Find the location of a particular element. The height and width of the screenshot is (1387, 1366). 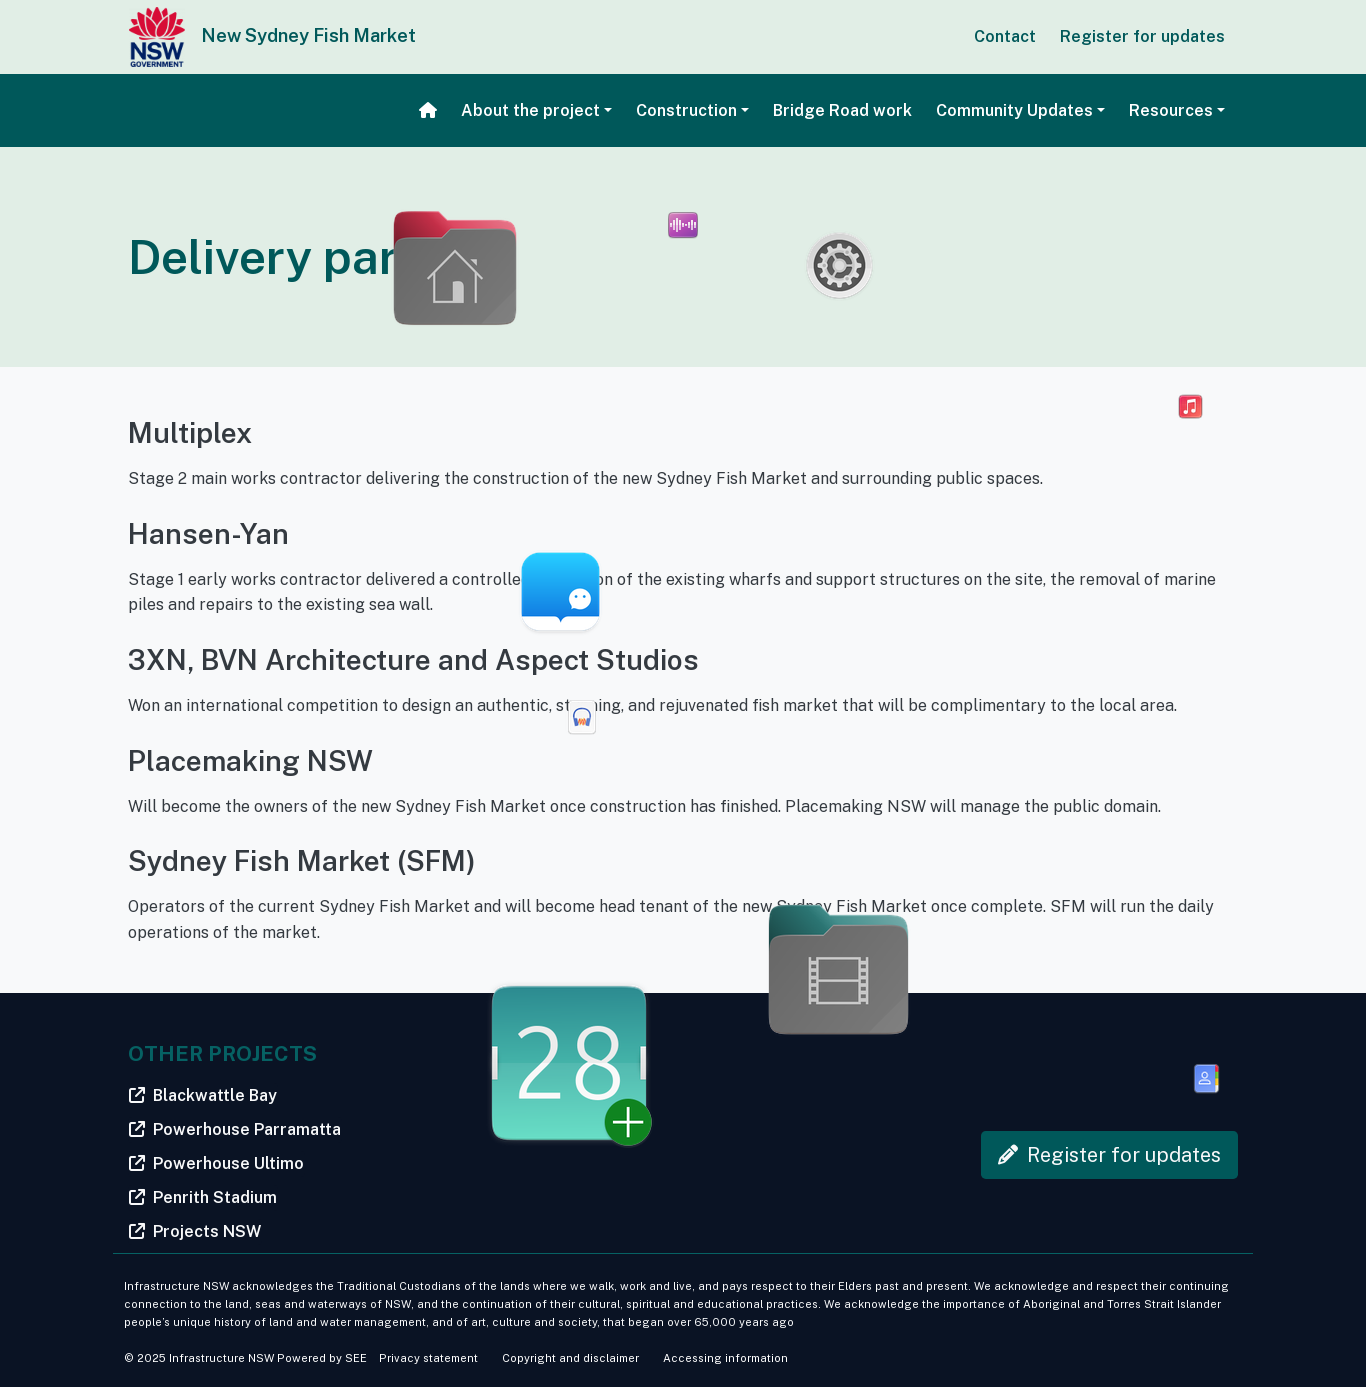

open the weread app is located at coordinates (560, 591).